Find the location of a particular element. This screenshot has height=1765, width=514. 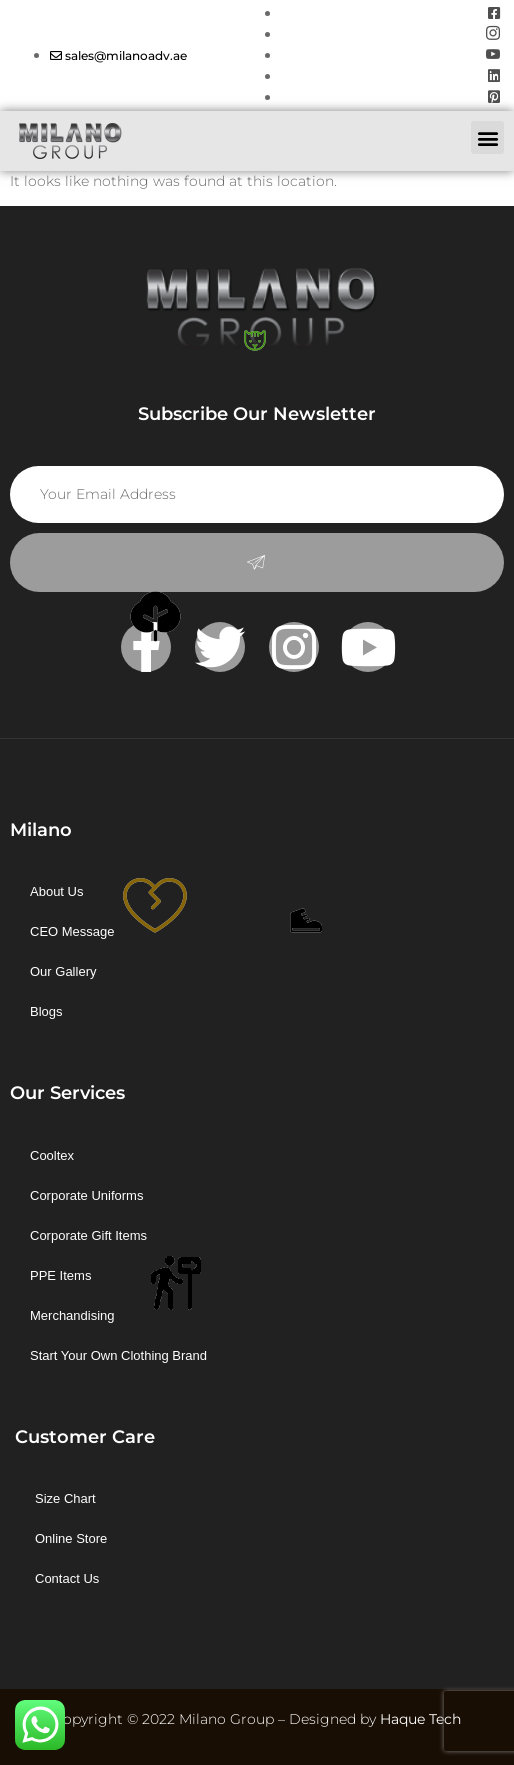

follow directions or navigation signs is located at coordinates (176, 1282).